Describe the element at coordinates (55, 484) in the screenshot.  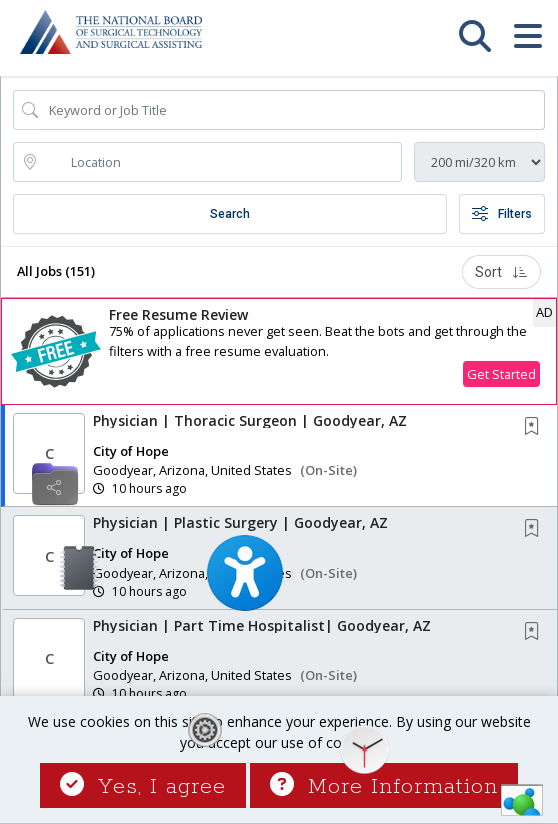
I see `access your public shared folder` at that location.